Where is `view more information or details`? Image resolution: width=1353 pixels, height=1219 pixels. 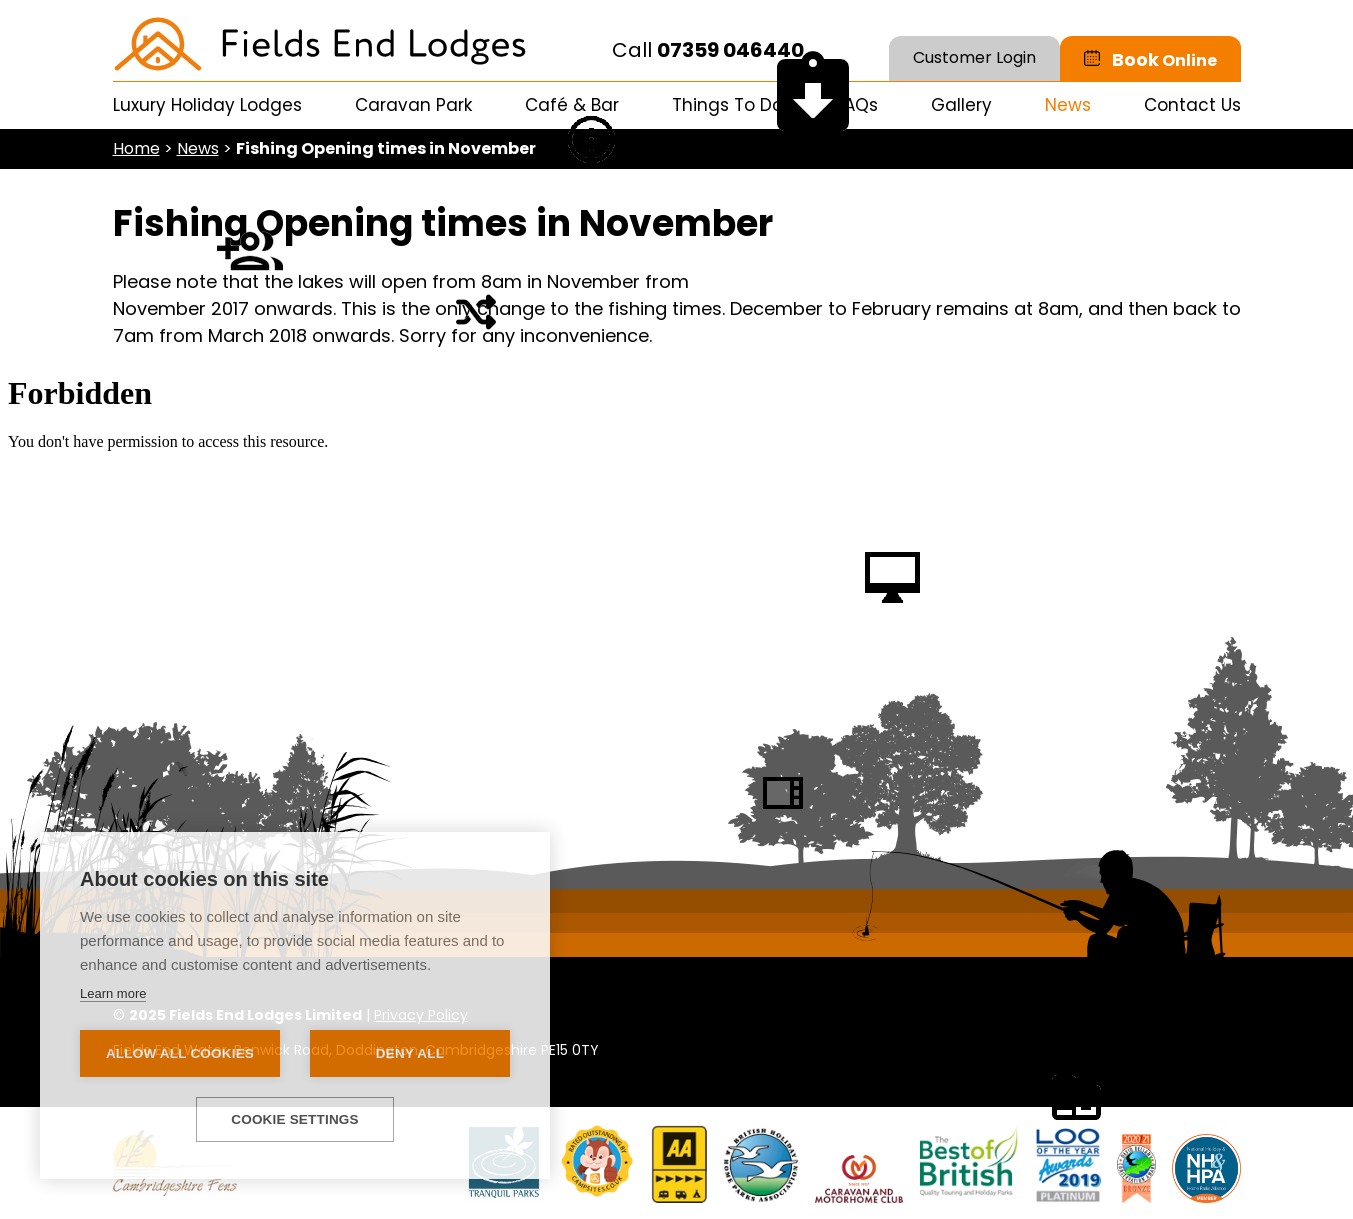 view more information or details is located at coordinates (591, 139).